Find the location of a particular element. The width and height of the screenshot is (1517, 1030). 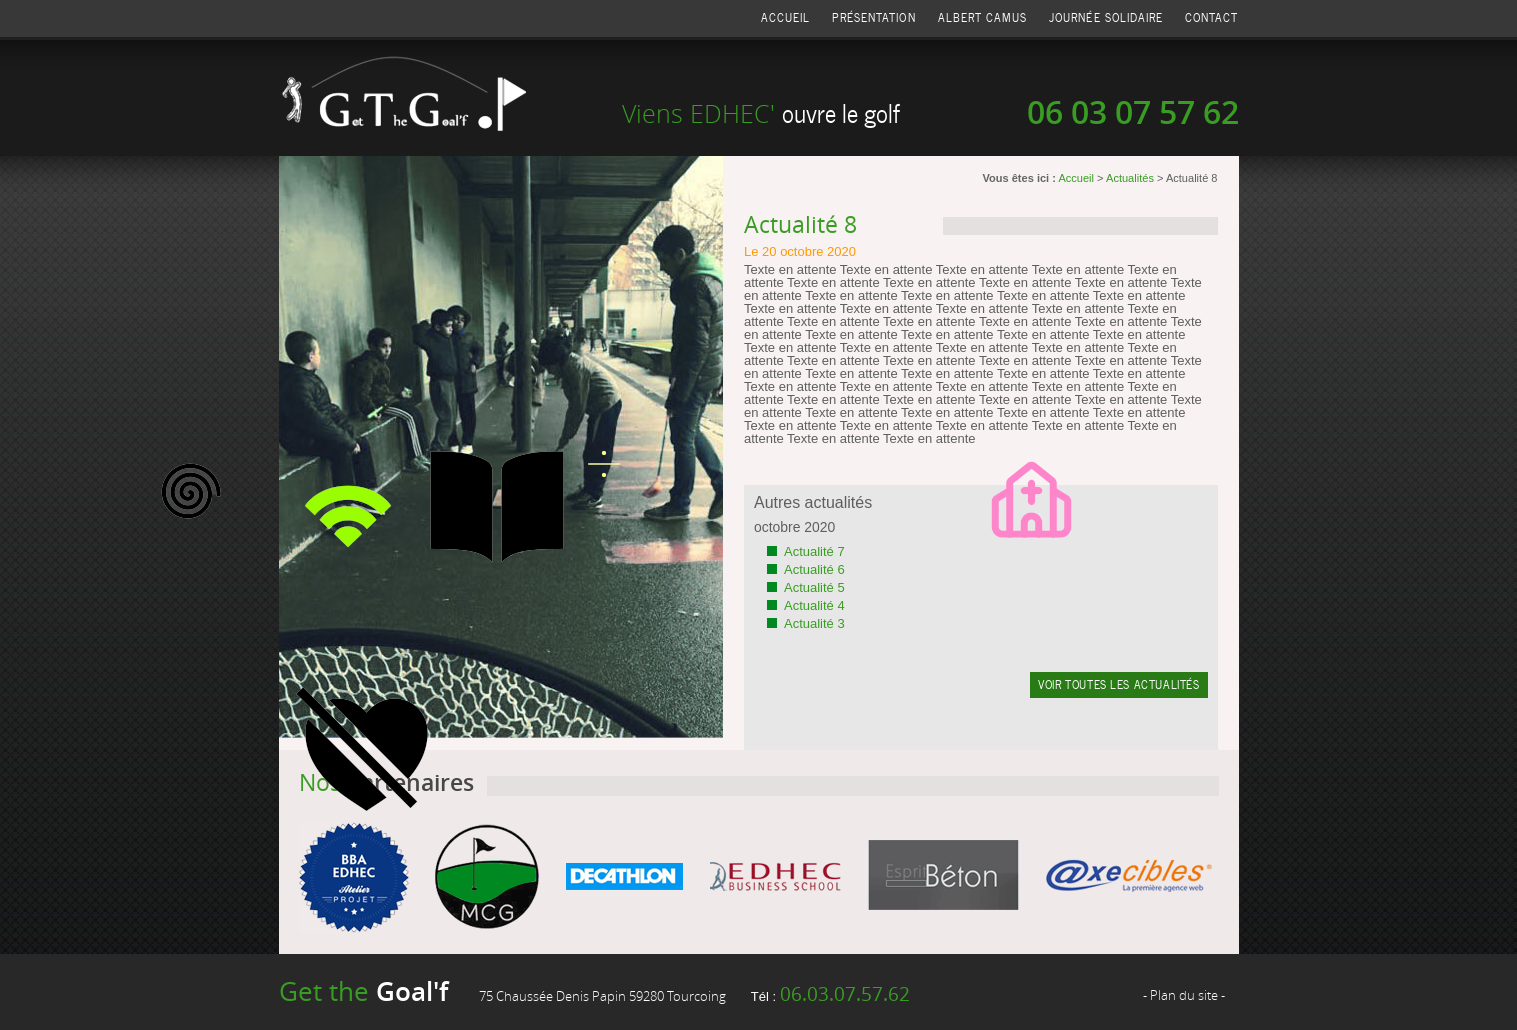

open your library or reading list is located at coordinates (497, 509).